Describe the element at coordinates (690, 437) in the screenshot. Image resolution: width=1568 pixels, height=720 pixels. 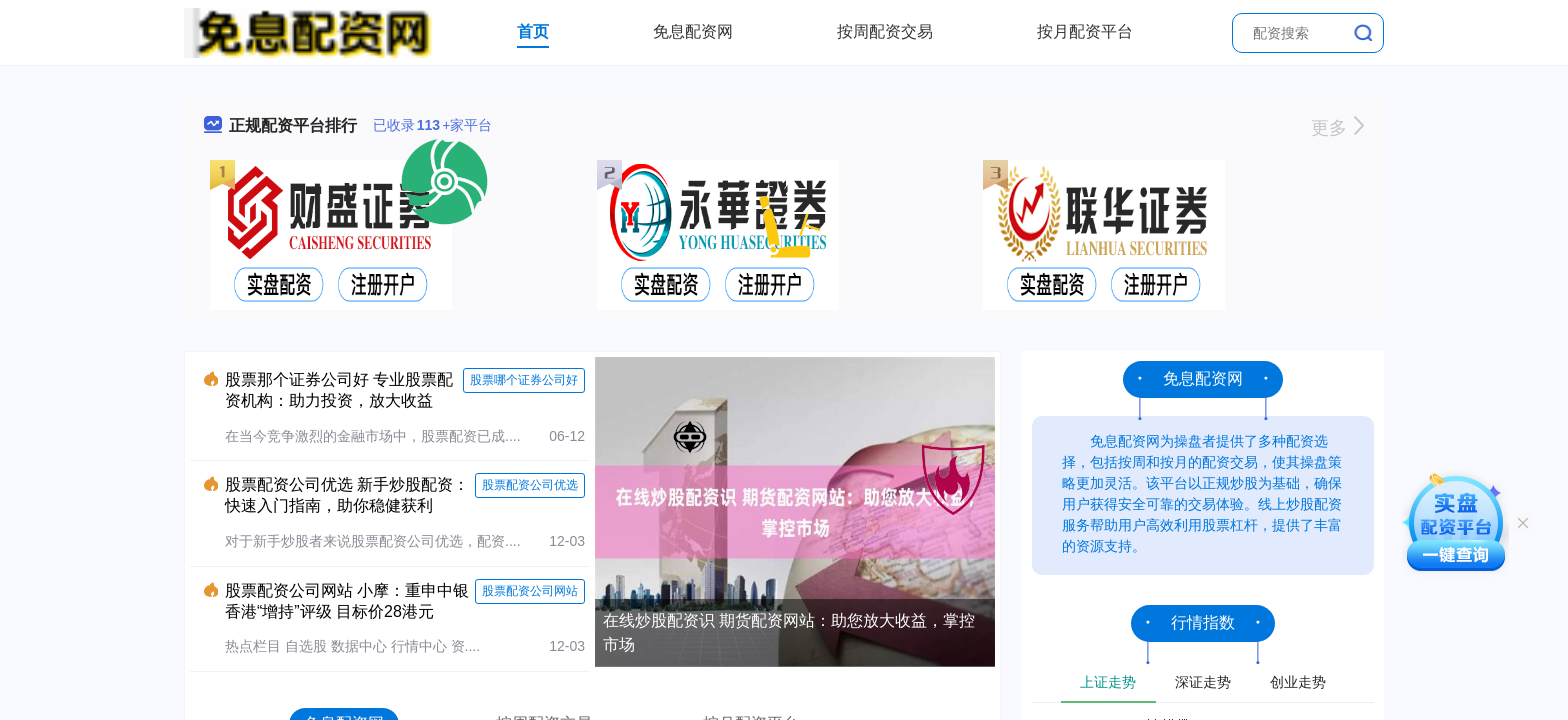
I see `virtual reality or VR mode toggle` at that location.